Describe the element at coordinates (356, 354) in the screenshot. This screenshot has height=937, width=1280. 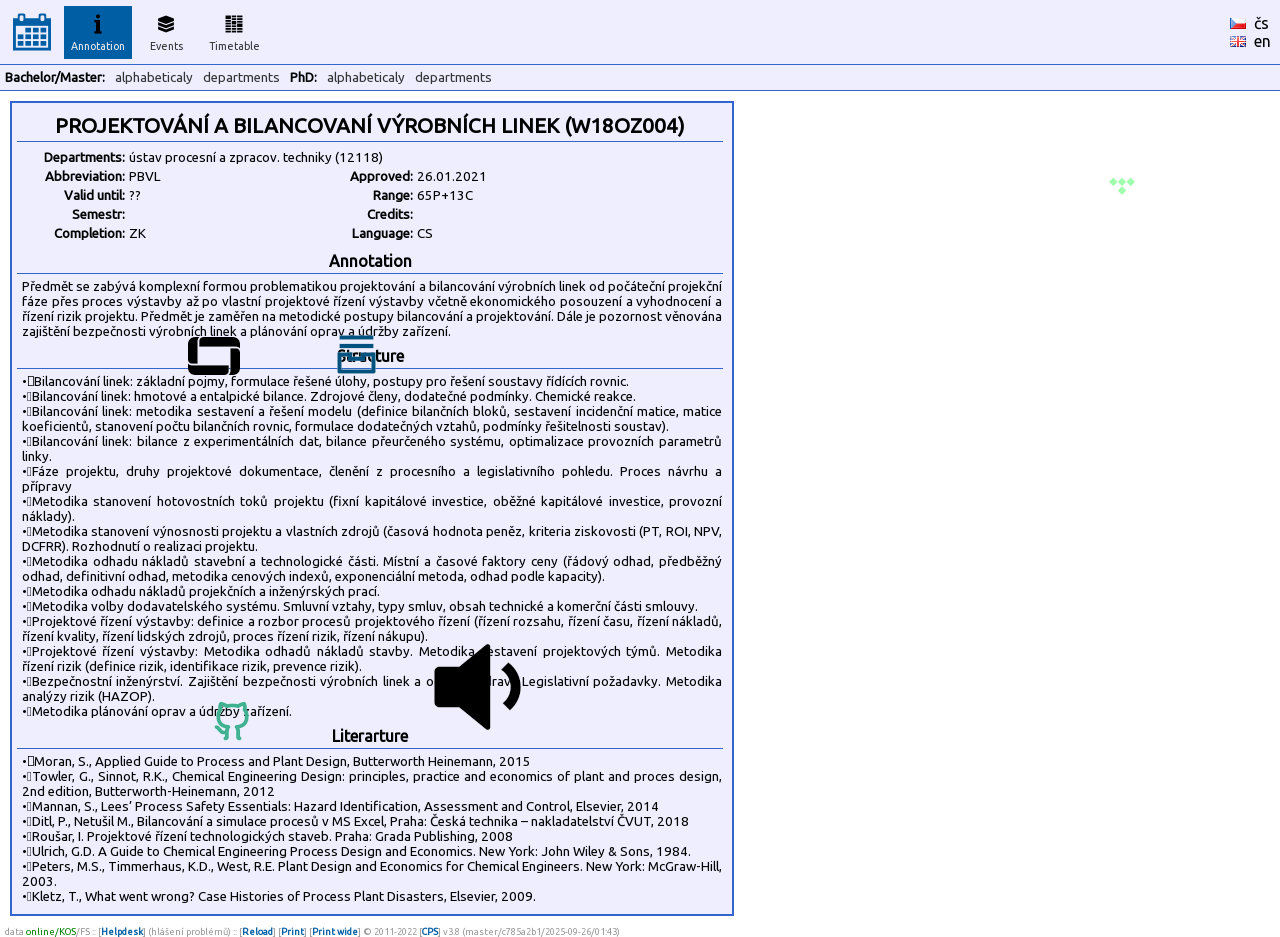
I see `access archived files or documents` at that location.